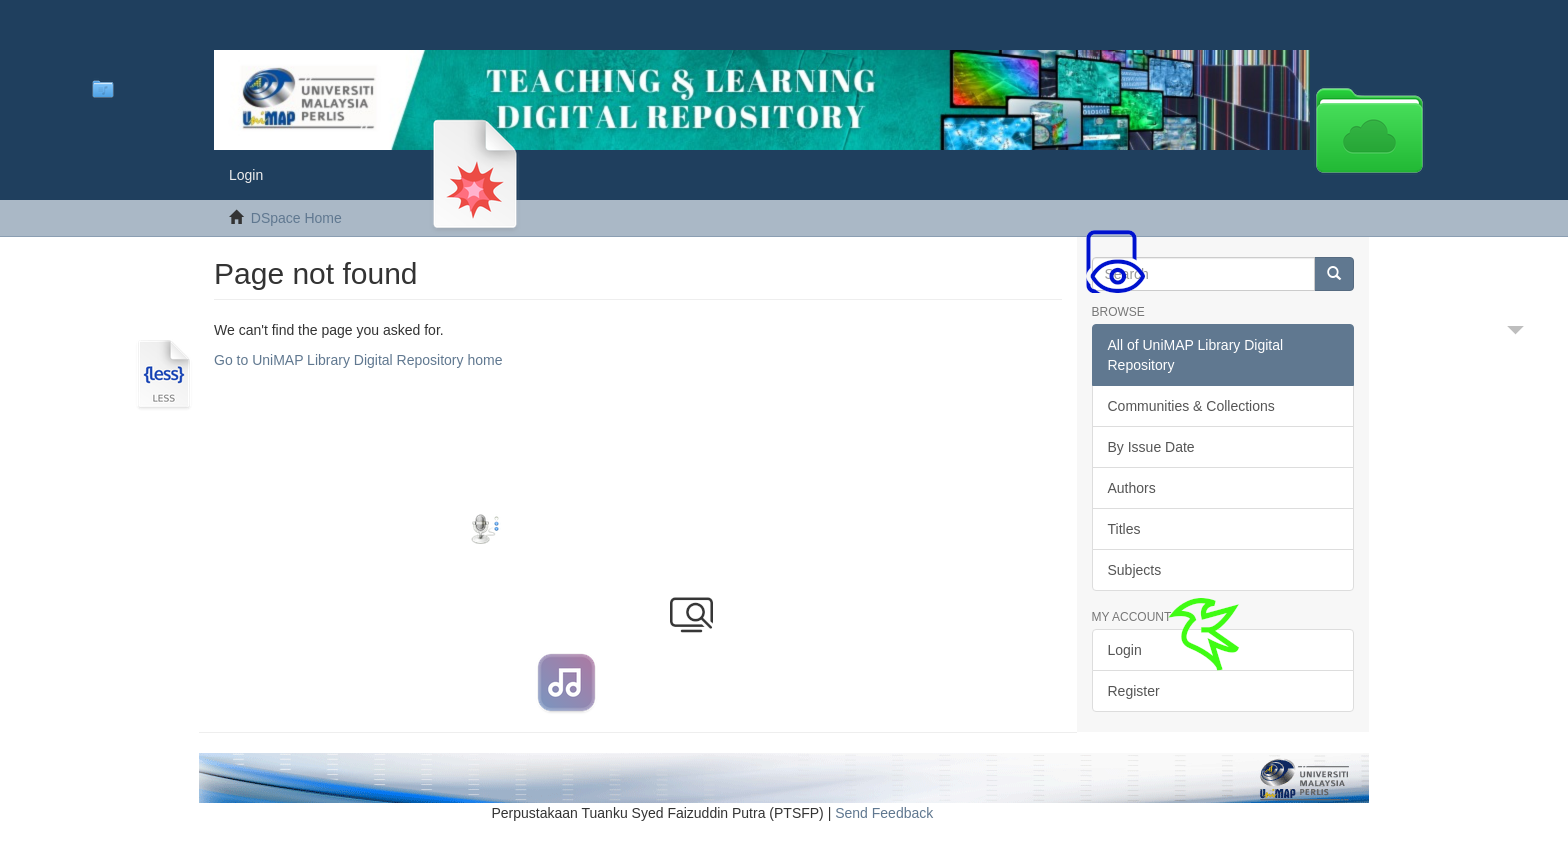 Image resolution: width=1568 pixels, height=853 pixels. Describe the element at coordinates (1369, 130) in the screenshot. I see `access cloud-synced files and folders` at that location.